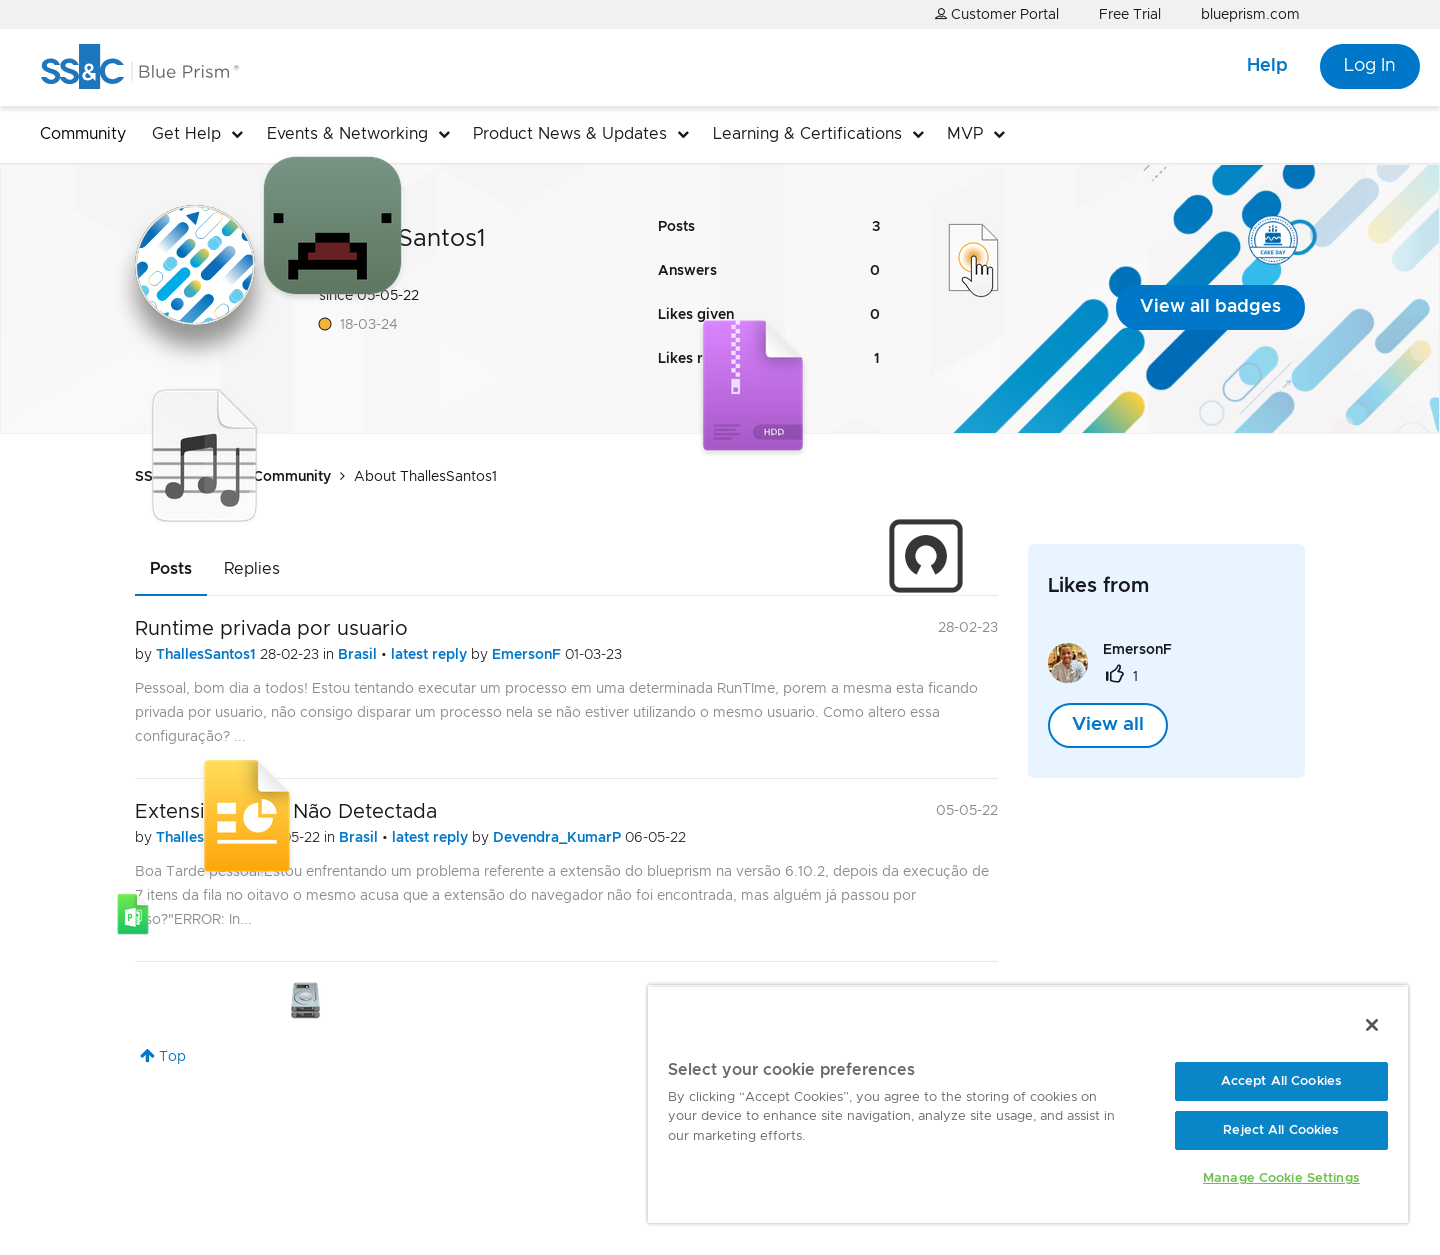 The image size is (1440, 1255). What do you see at coordinates (332, 225) in the screenshot?
I see `launch unturned game` at bounding box center [332, 225].